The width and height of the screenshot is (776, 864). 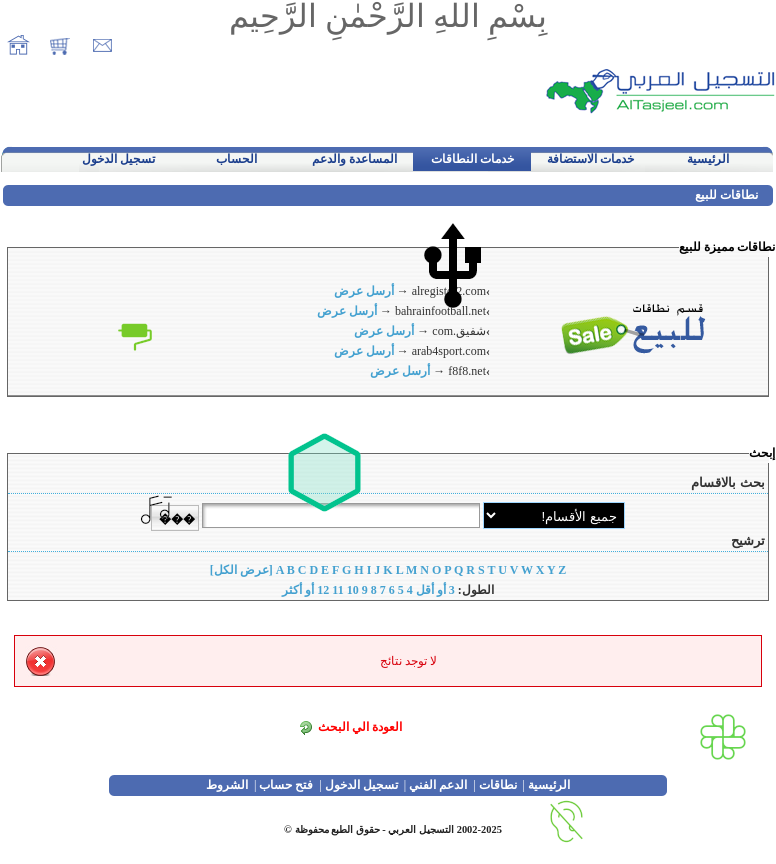 What do you see at coordinates (157, 509) in the screenshot?
I see `remove a song from your playlist` at bounding box center [157, 509].